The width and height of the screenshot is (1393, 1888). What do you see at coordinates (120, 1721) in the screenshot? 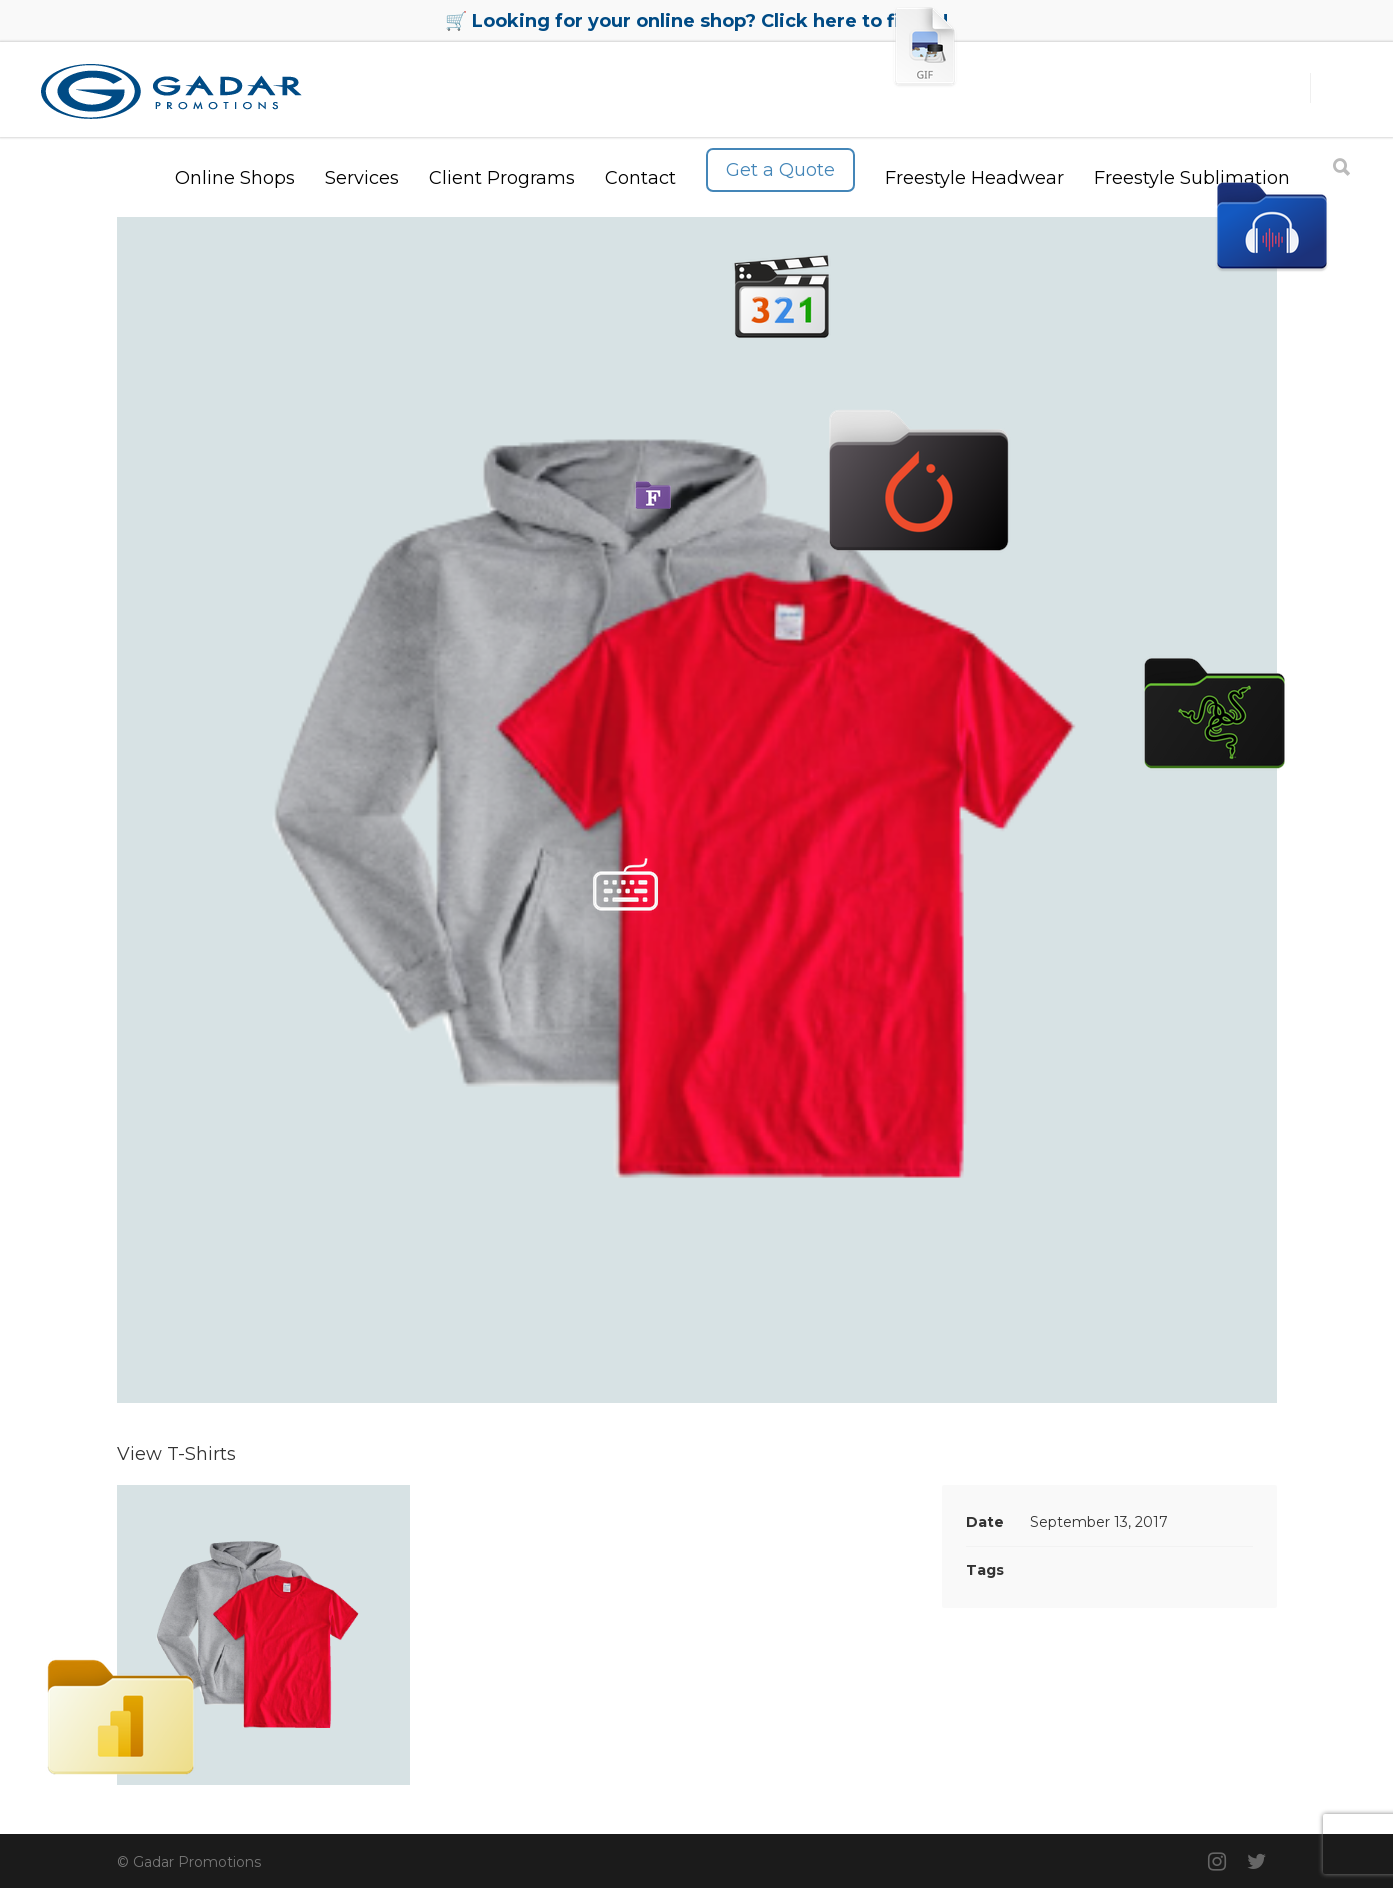
I see `open folder containing Power BI files` at bounding box center [120, 1721].